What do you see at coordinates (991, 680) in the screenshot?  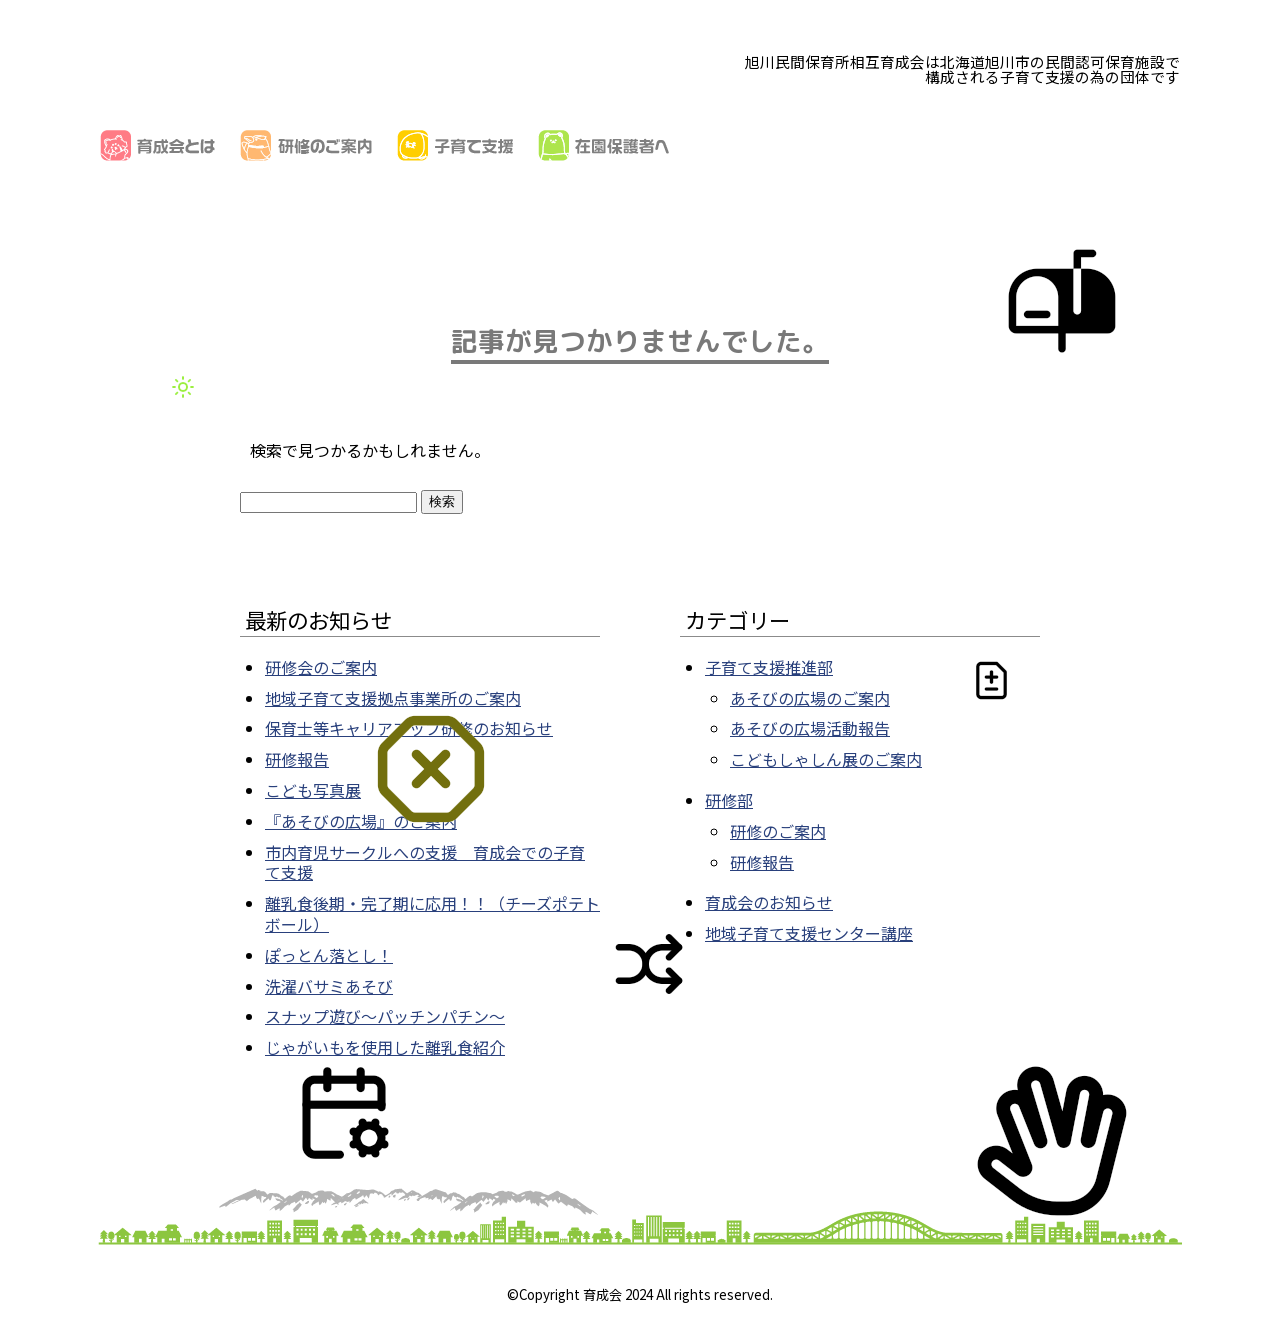 I see `view file differences or changes` at bounding box center [991, 680].